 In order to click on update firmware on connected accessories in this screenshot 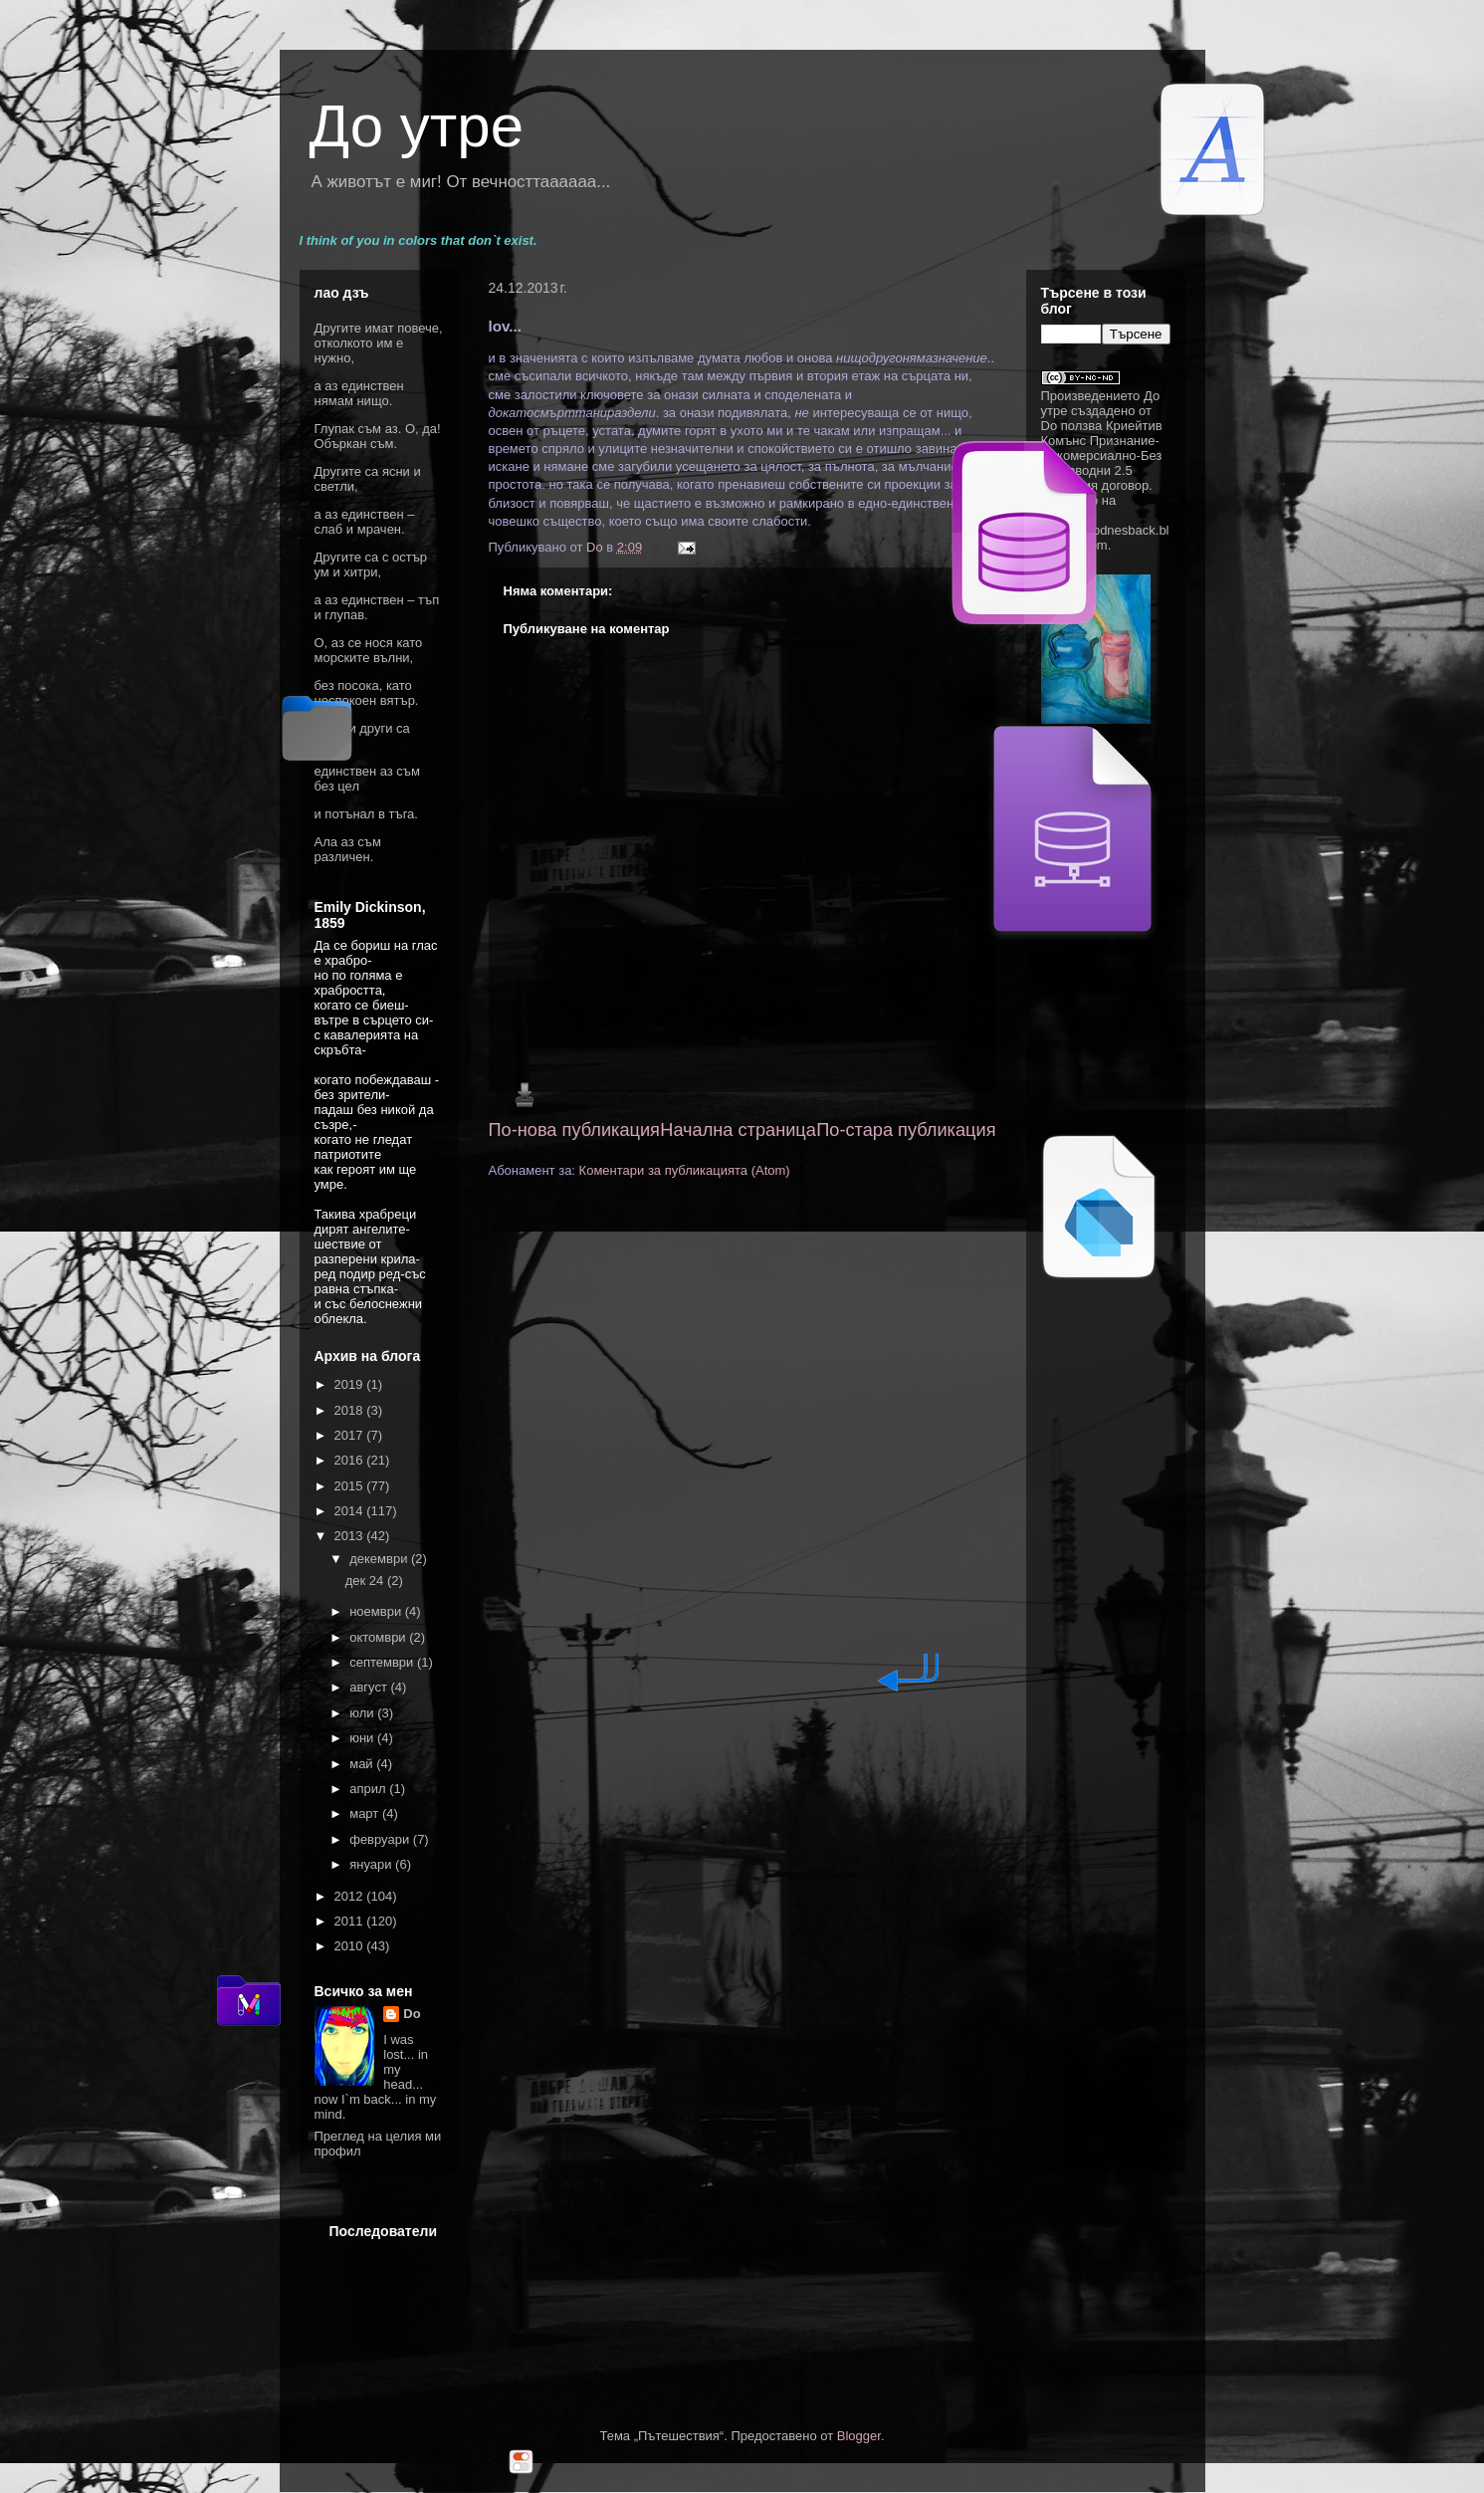, I will do `click(525, 1095)`.